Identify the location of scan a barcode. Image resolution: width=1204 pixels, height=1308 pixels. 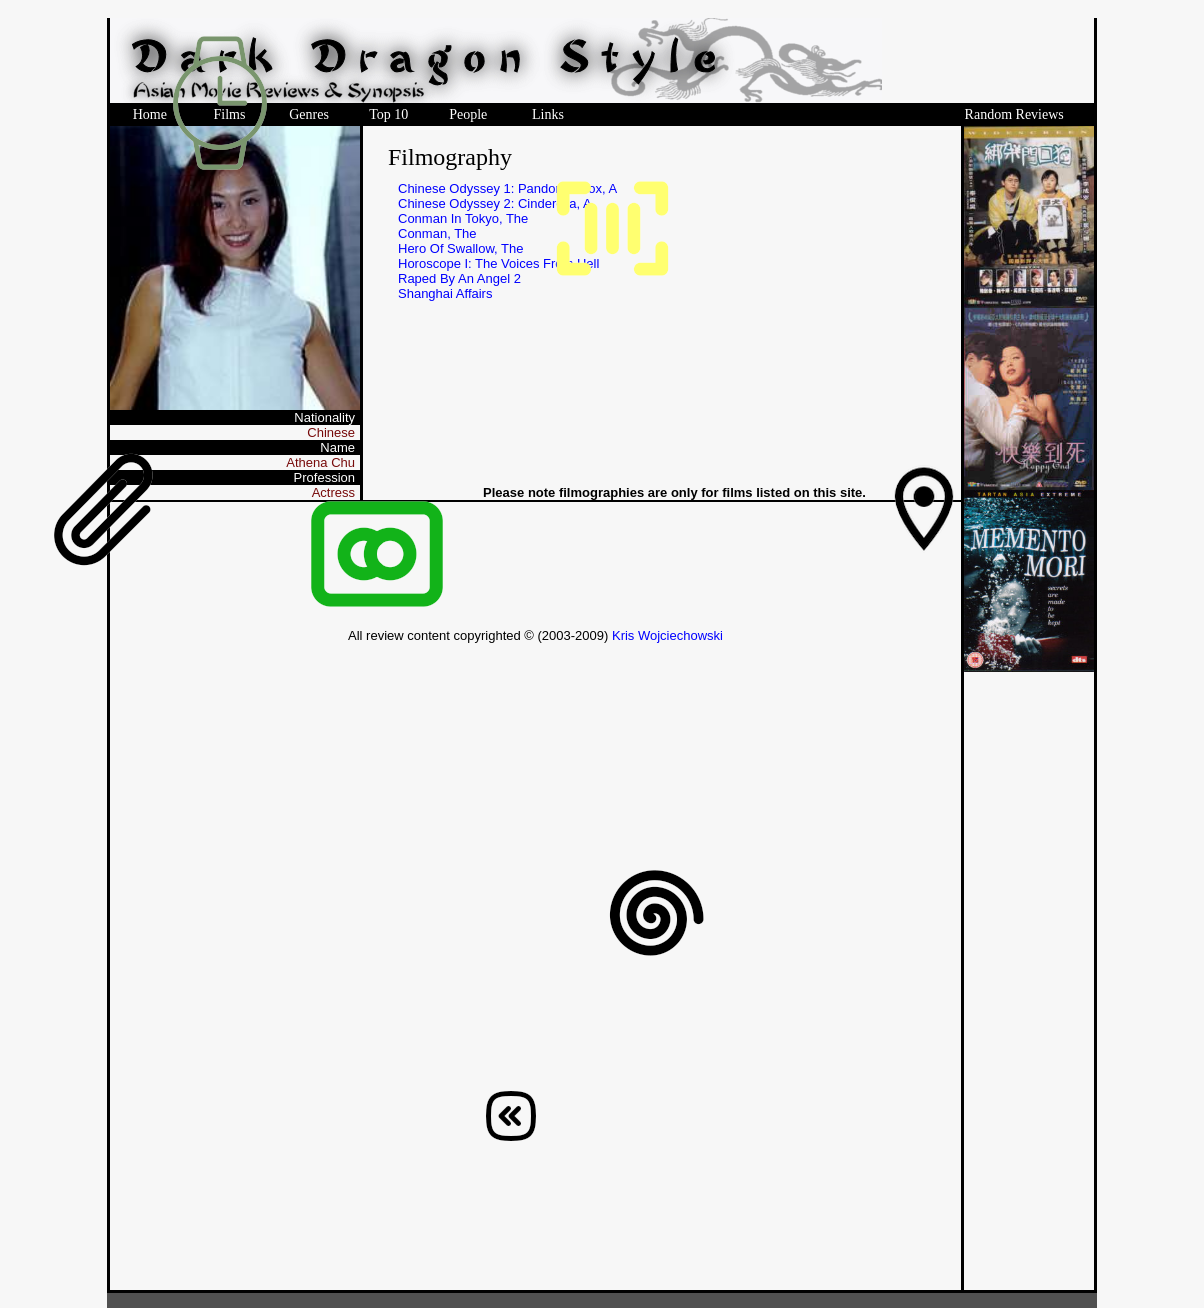
(612, 228).